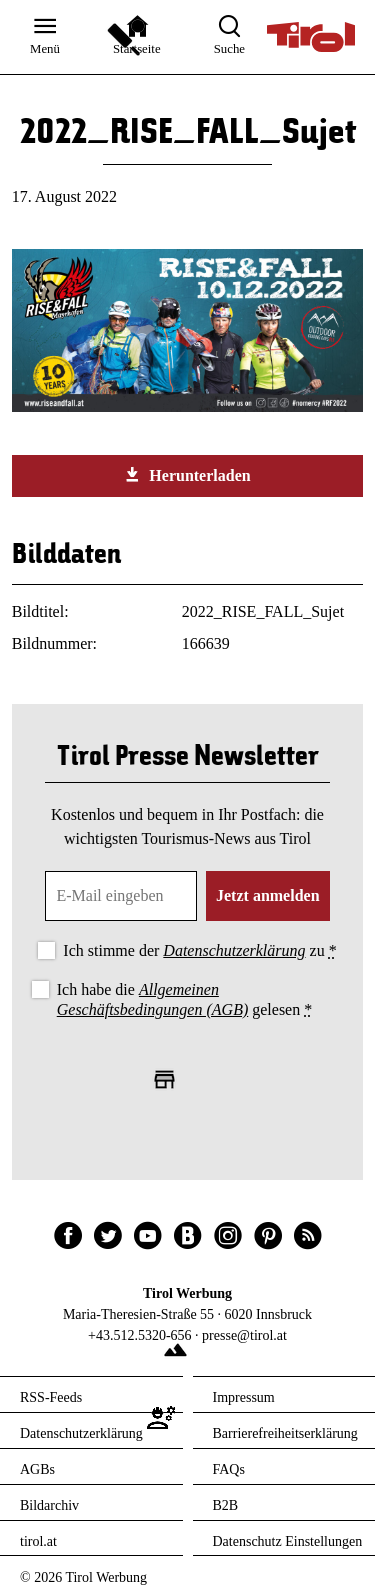  What do you see at coordinates (161, 1417) in the screenshot?
I see `access engineering or technical settings` at bounding box center [161, 1417].